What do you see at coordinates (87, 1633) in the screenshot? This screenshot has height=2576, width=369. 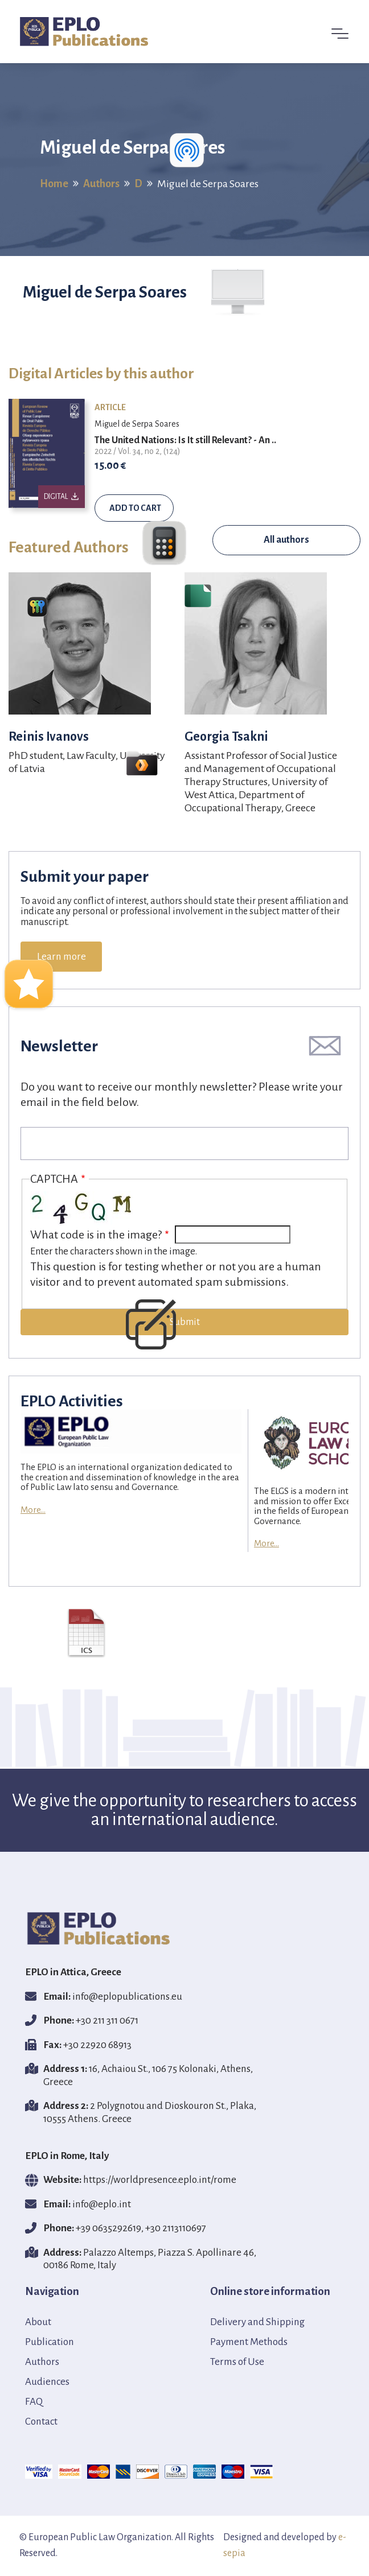 I see `open or import an ICS calendar file` at bounding box center [87, 1633].